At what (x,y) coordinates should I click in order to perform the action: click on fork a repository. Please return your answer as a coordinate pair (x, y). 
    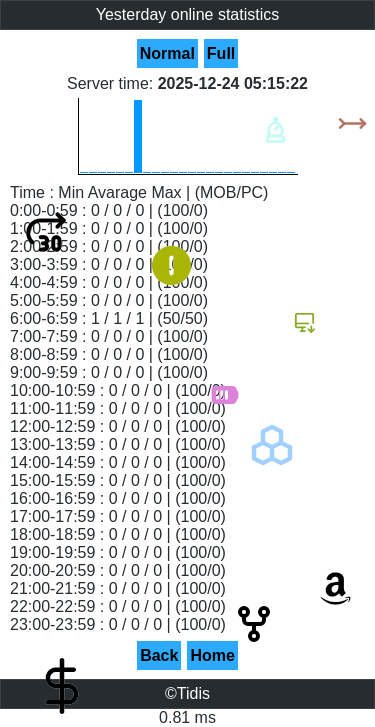
    Looking at the image, I should click on (254, 624).